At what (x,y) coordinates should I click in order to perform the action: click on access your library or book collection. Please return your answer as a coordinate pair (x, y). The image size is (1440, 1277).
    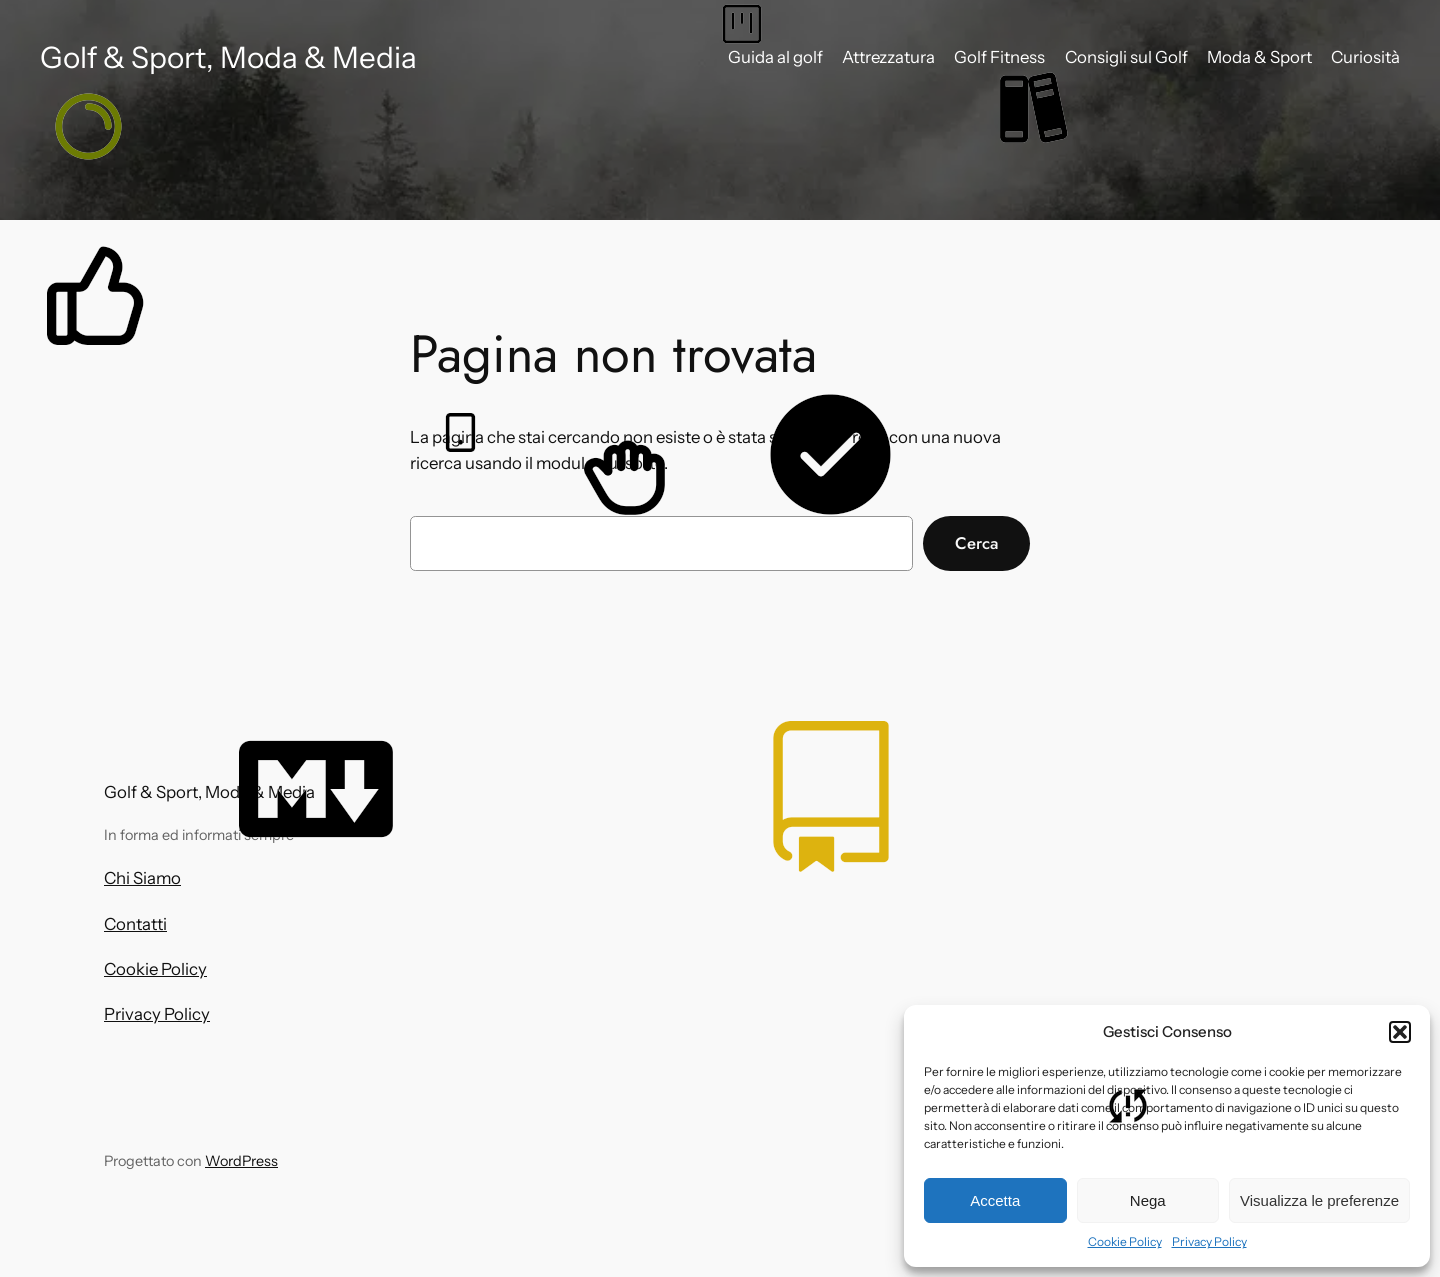
    Looking at the image, I should click on (1031, 109).